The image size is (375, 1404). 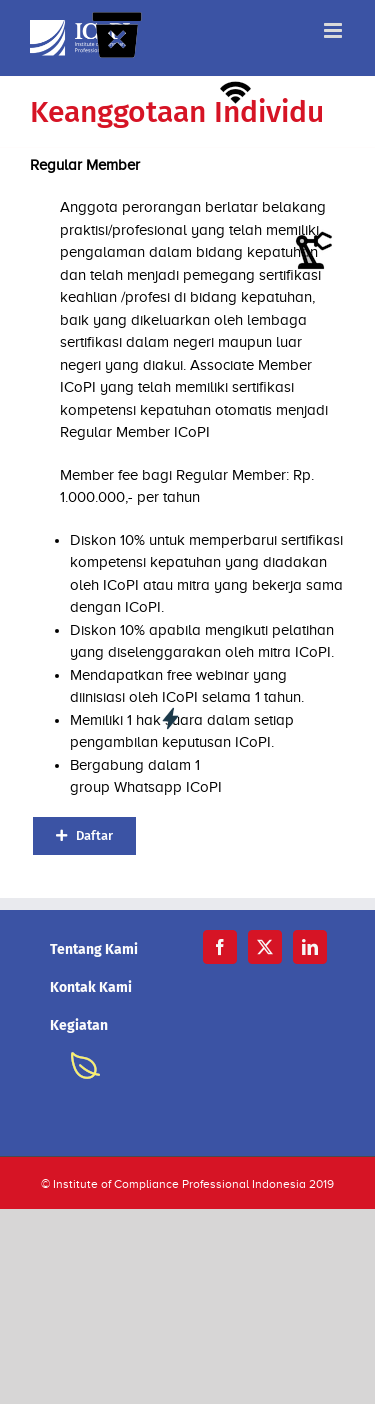 I want to click on indicates eco-friendly or sustainable option, so click(x=85, y=1065).